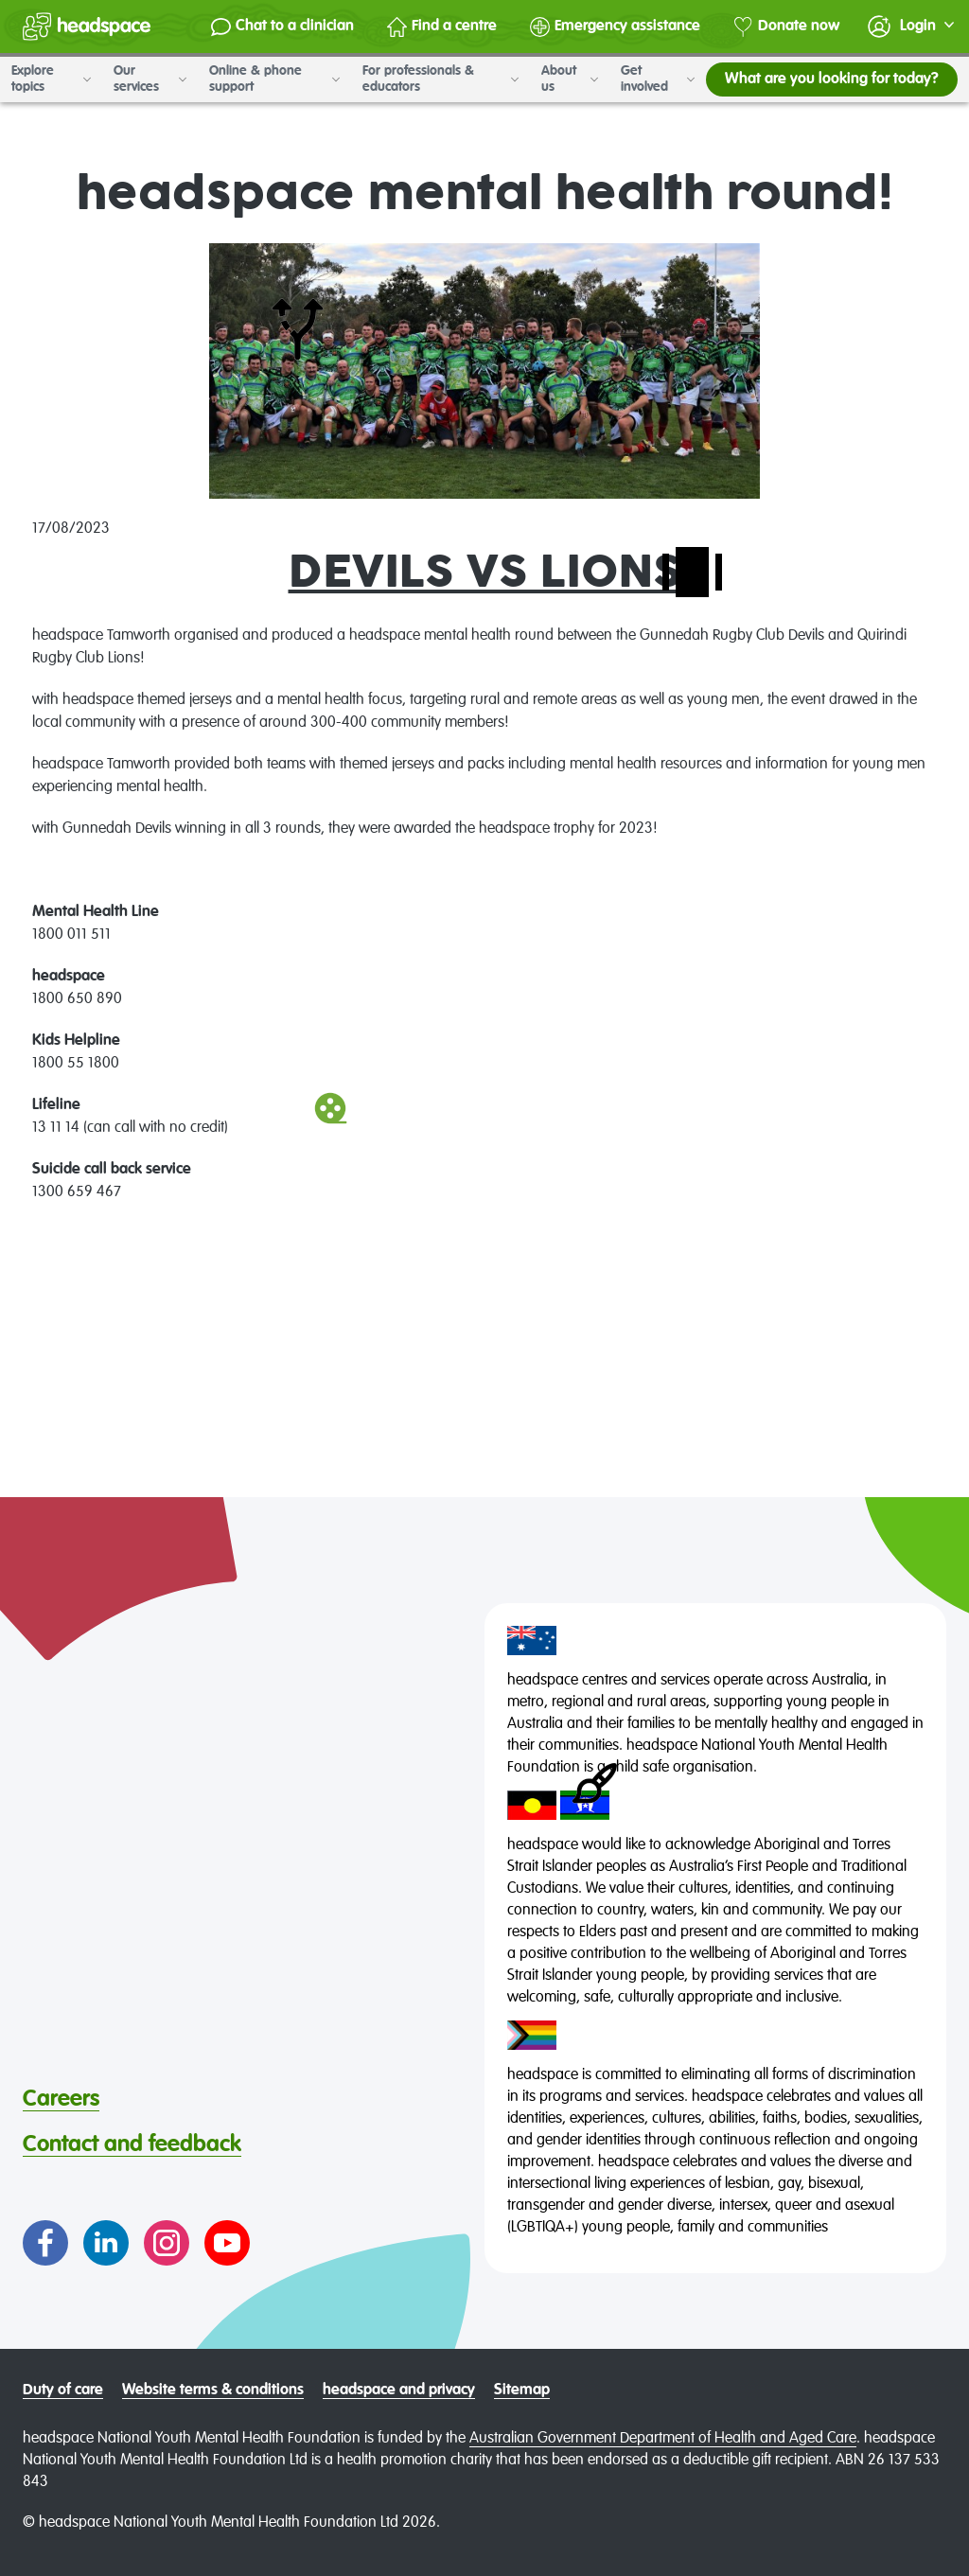 The image size is (969, 2576). I want to click on access video or movie content, so click(330, 1108).